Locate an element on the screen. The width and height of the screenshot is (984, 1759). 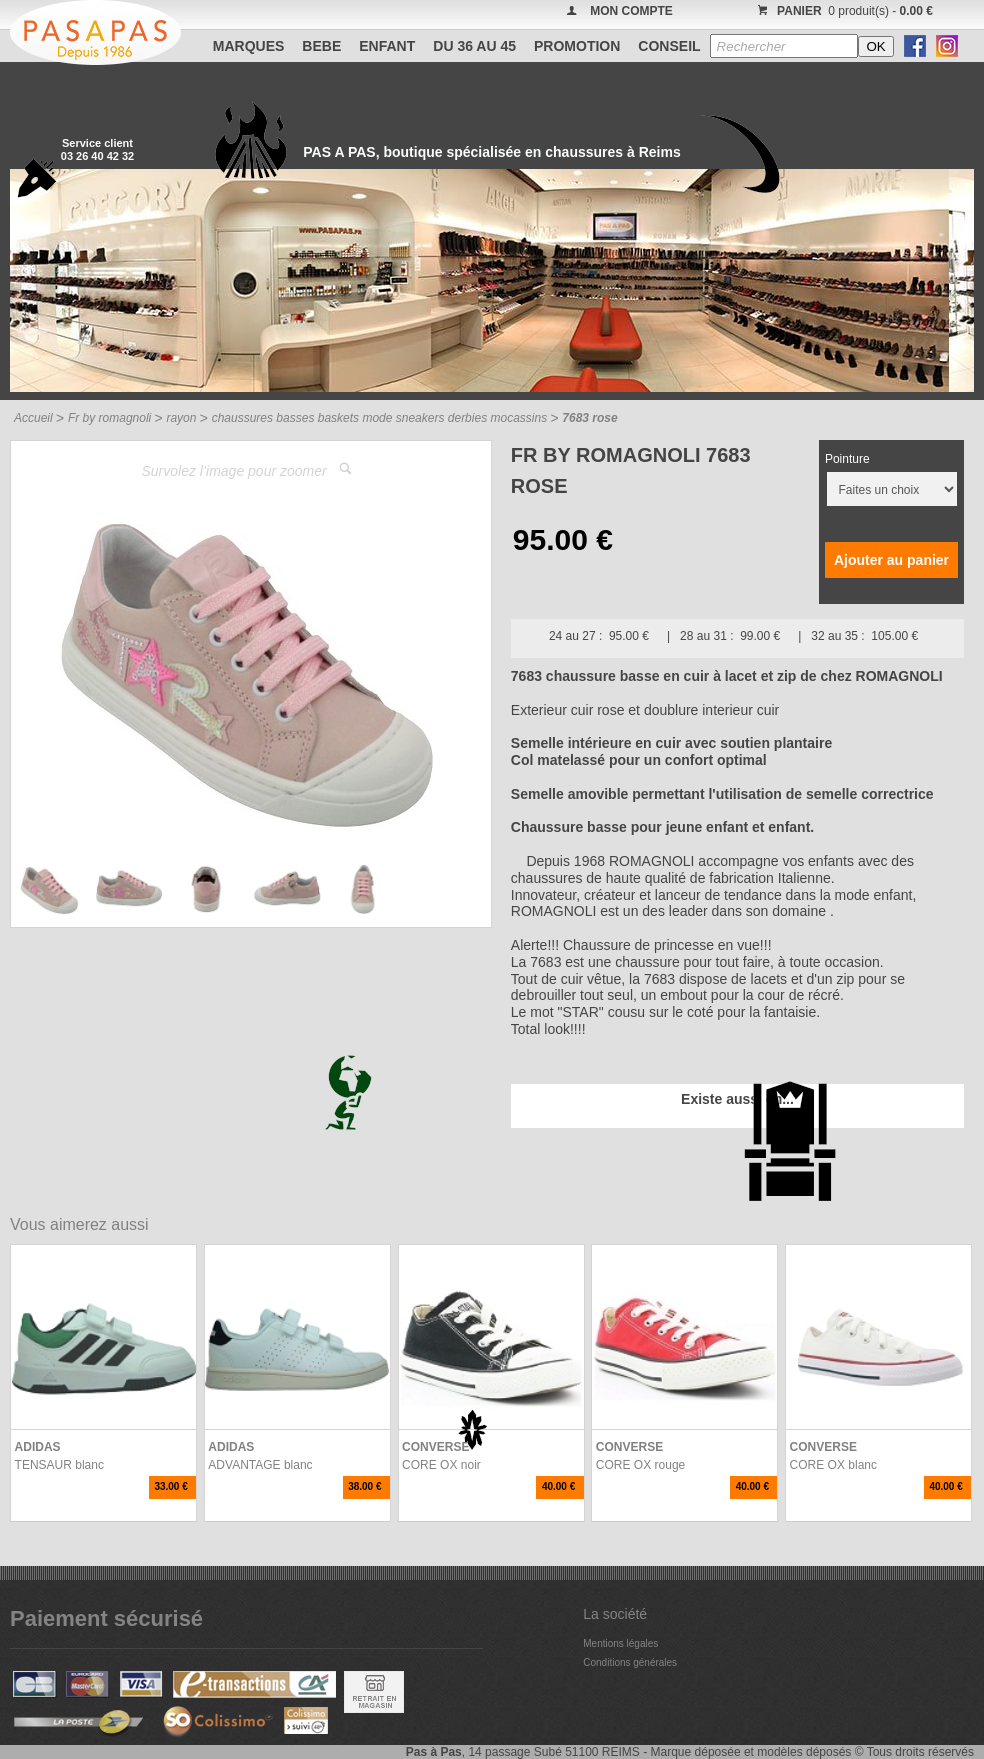
indicates a pyre or bonfire game element is located at coordinates (251, 140).